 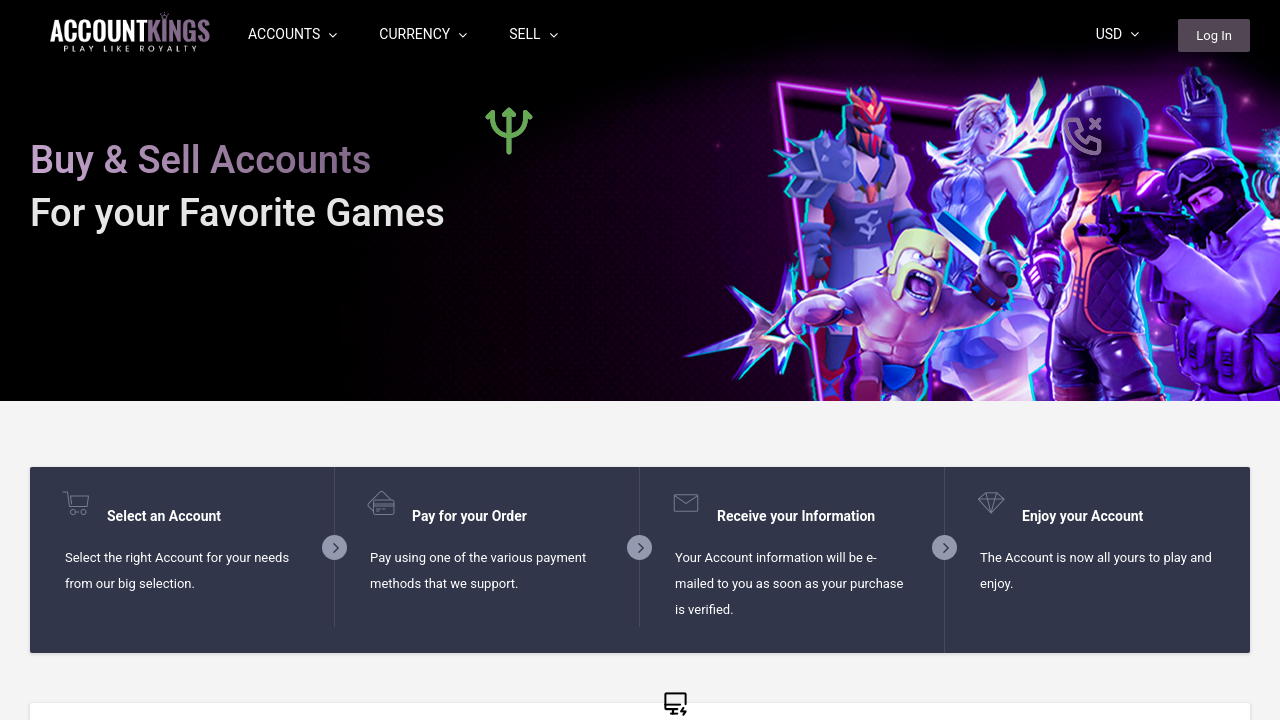 I want to click on neptune or poseidon symbol in astrology or mythology app, so click(x=509, y=131).